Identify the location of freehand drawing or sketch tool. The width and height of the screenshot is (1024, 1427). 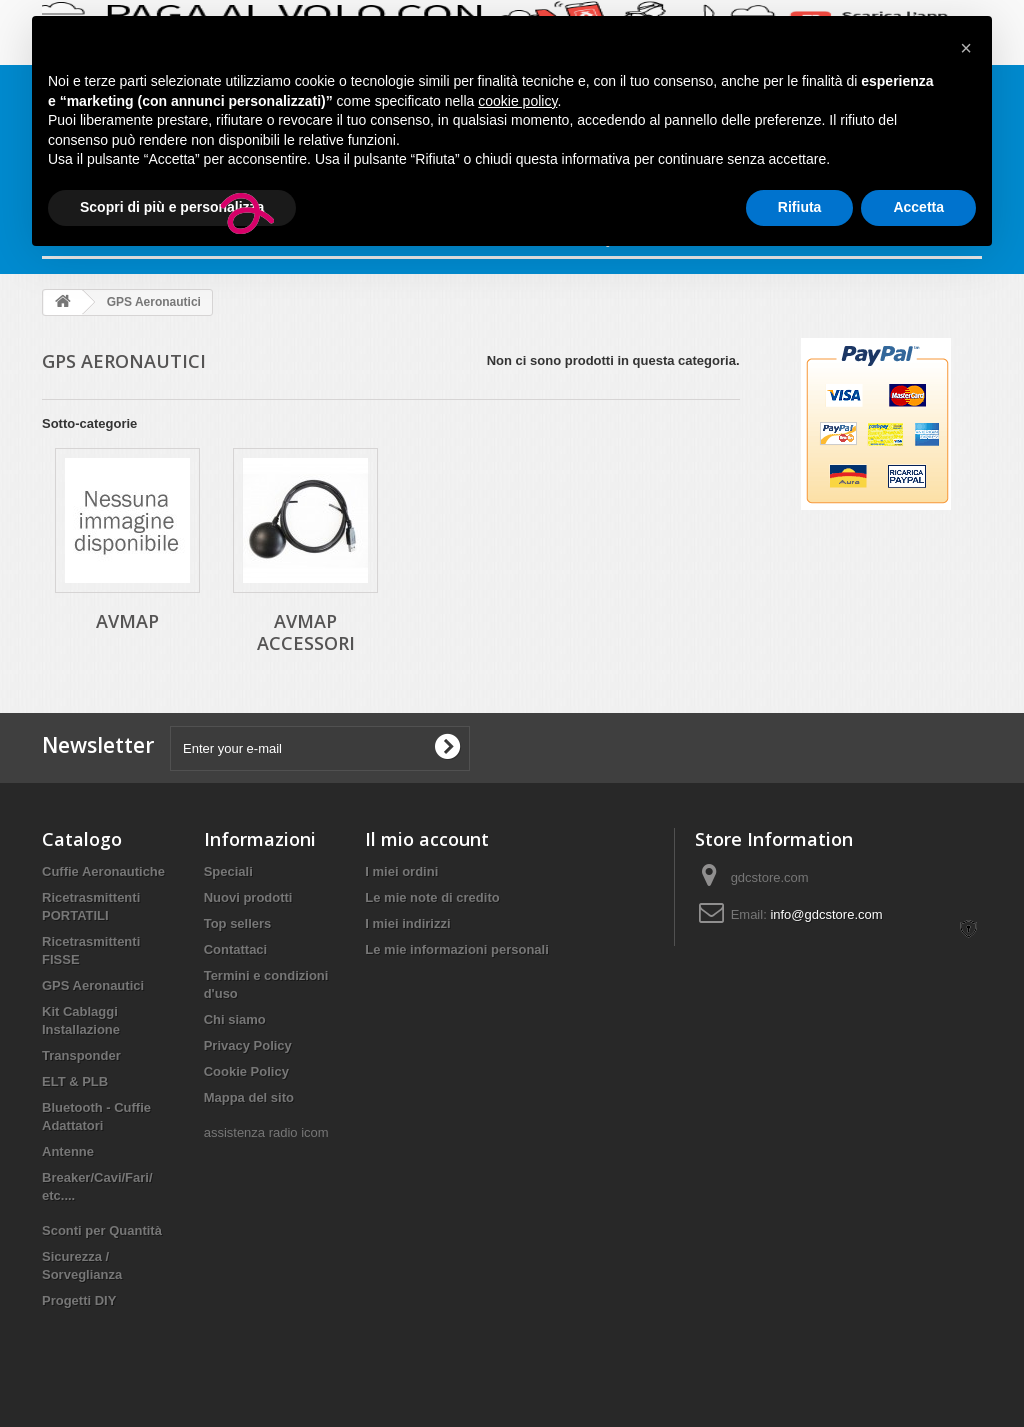
(245, 213).